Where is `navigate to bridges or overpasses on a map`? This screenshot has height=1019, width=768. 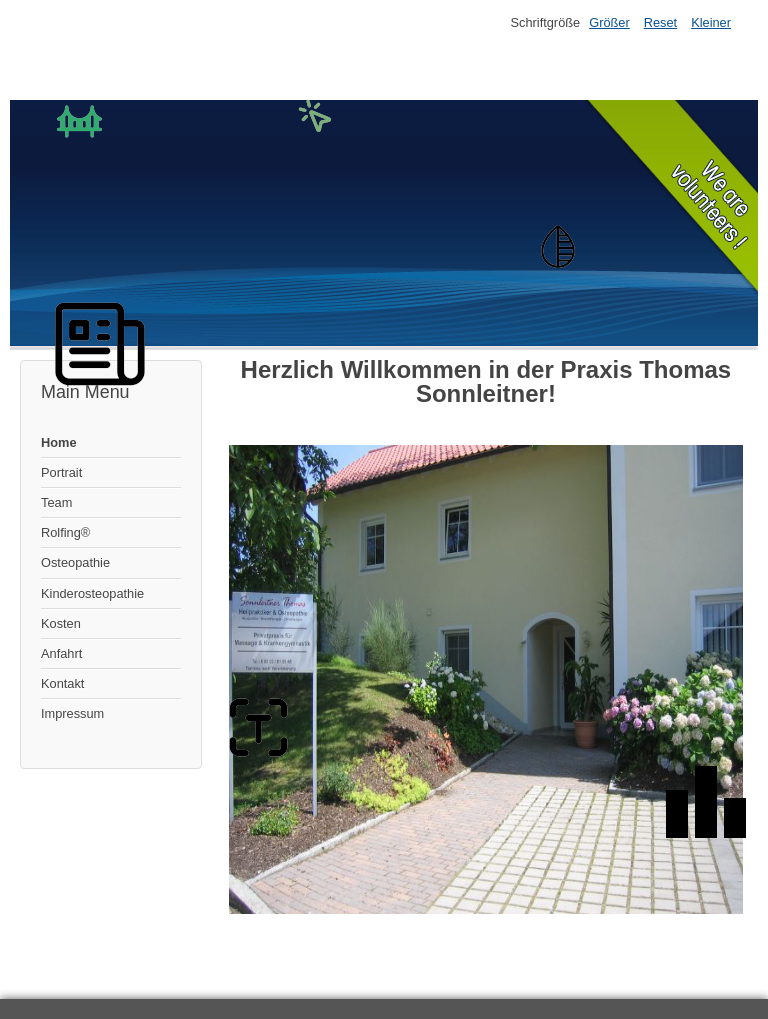 navigate to bridges or overpasses on a map is located at coordinates (79, 121).